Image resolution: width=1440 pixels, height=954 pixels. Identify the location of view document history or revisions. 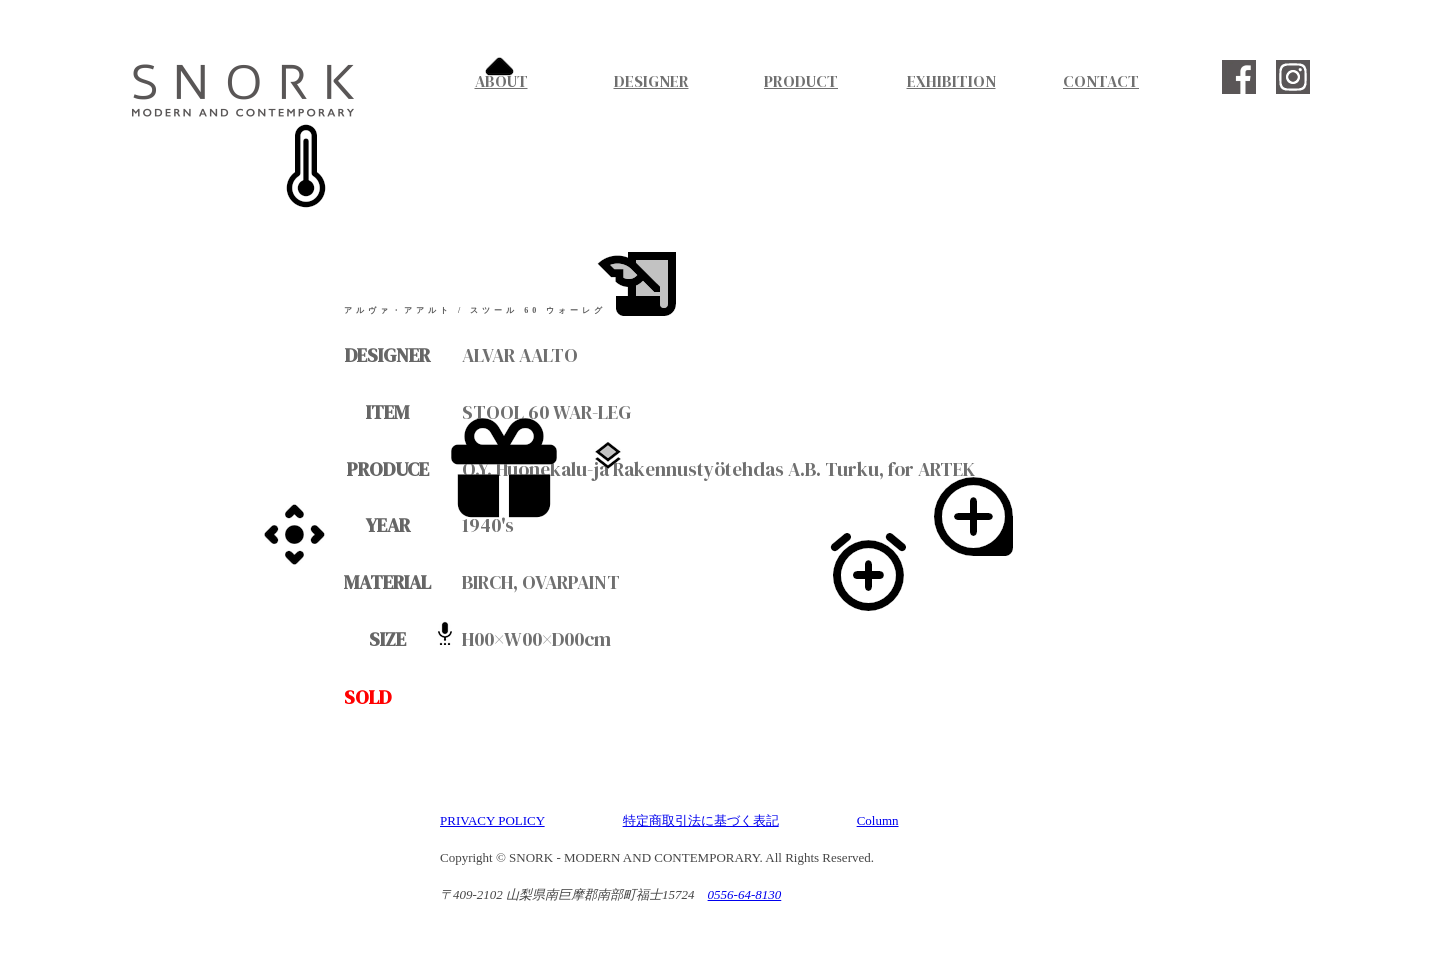
(640, 284).